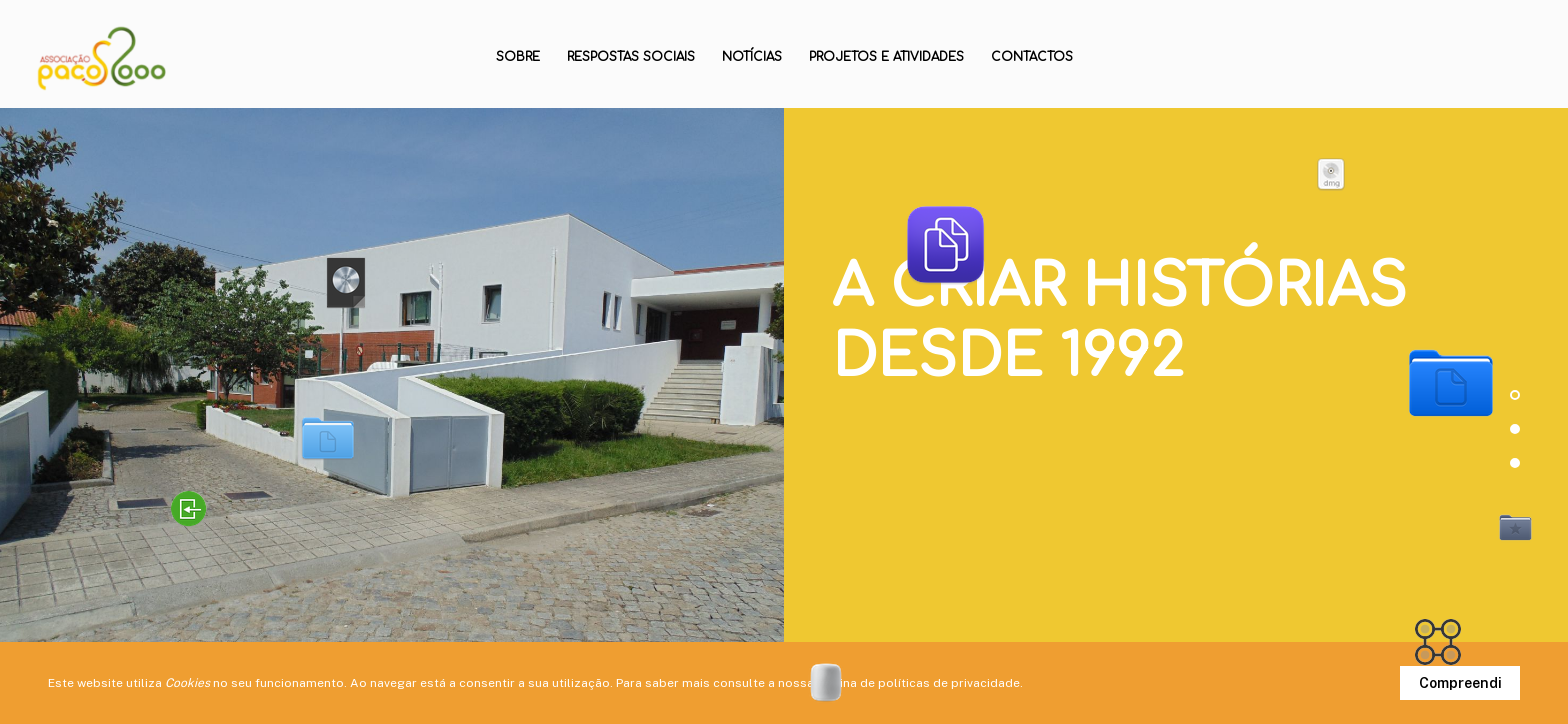 Image resolution: width=1568 pixels, height=724 pixels. I want to click on apple disk image file (.dmg), so click(1331, 174).